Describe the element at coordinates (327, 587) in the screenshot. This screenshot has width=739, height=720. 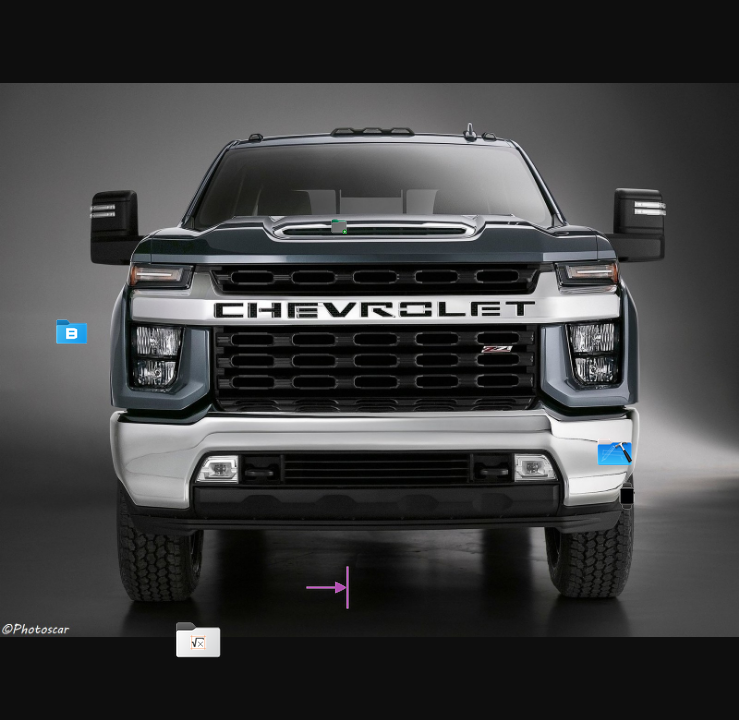
I see `jump to the last item or end of list` at that location.